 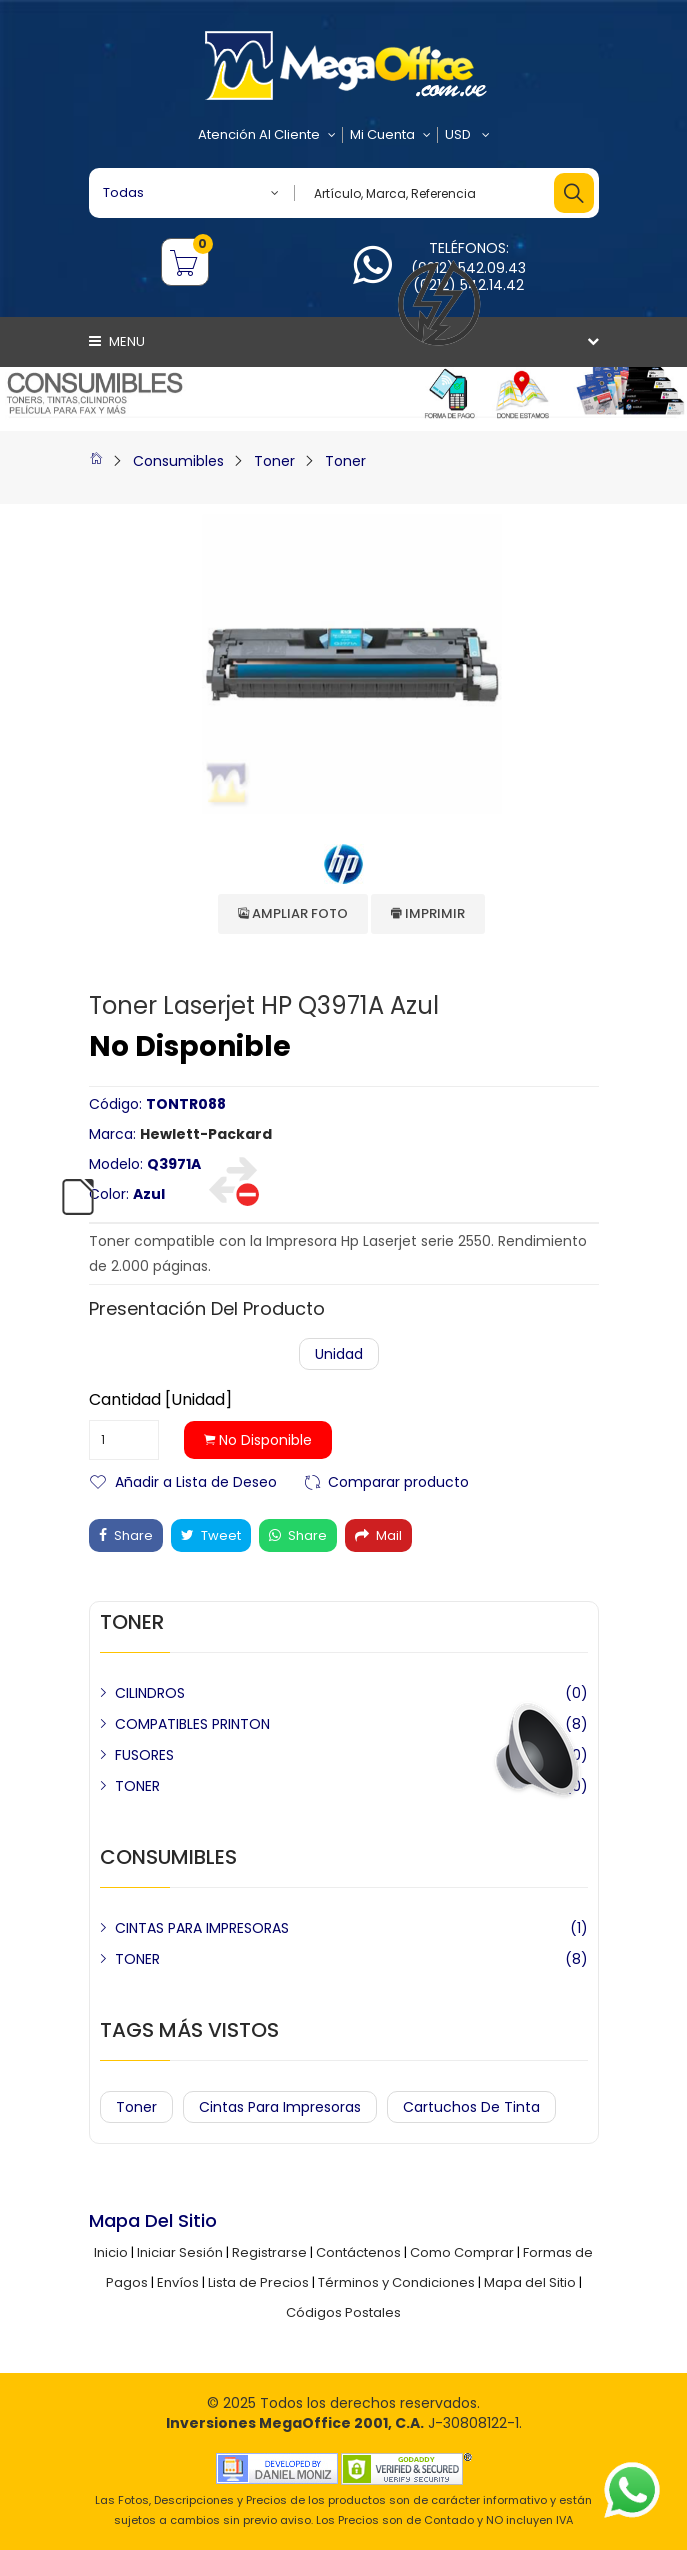 I want to click on network connection error, so click(x=233, y=1180).